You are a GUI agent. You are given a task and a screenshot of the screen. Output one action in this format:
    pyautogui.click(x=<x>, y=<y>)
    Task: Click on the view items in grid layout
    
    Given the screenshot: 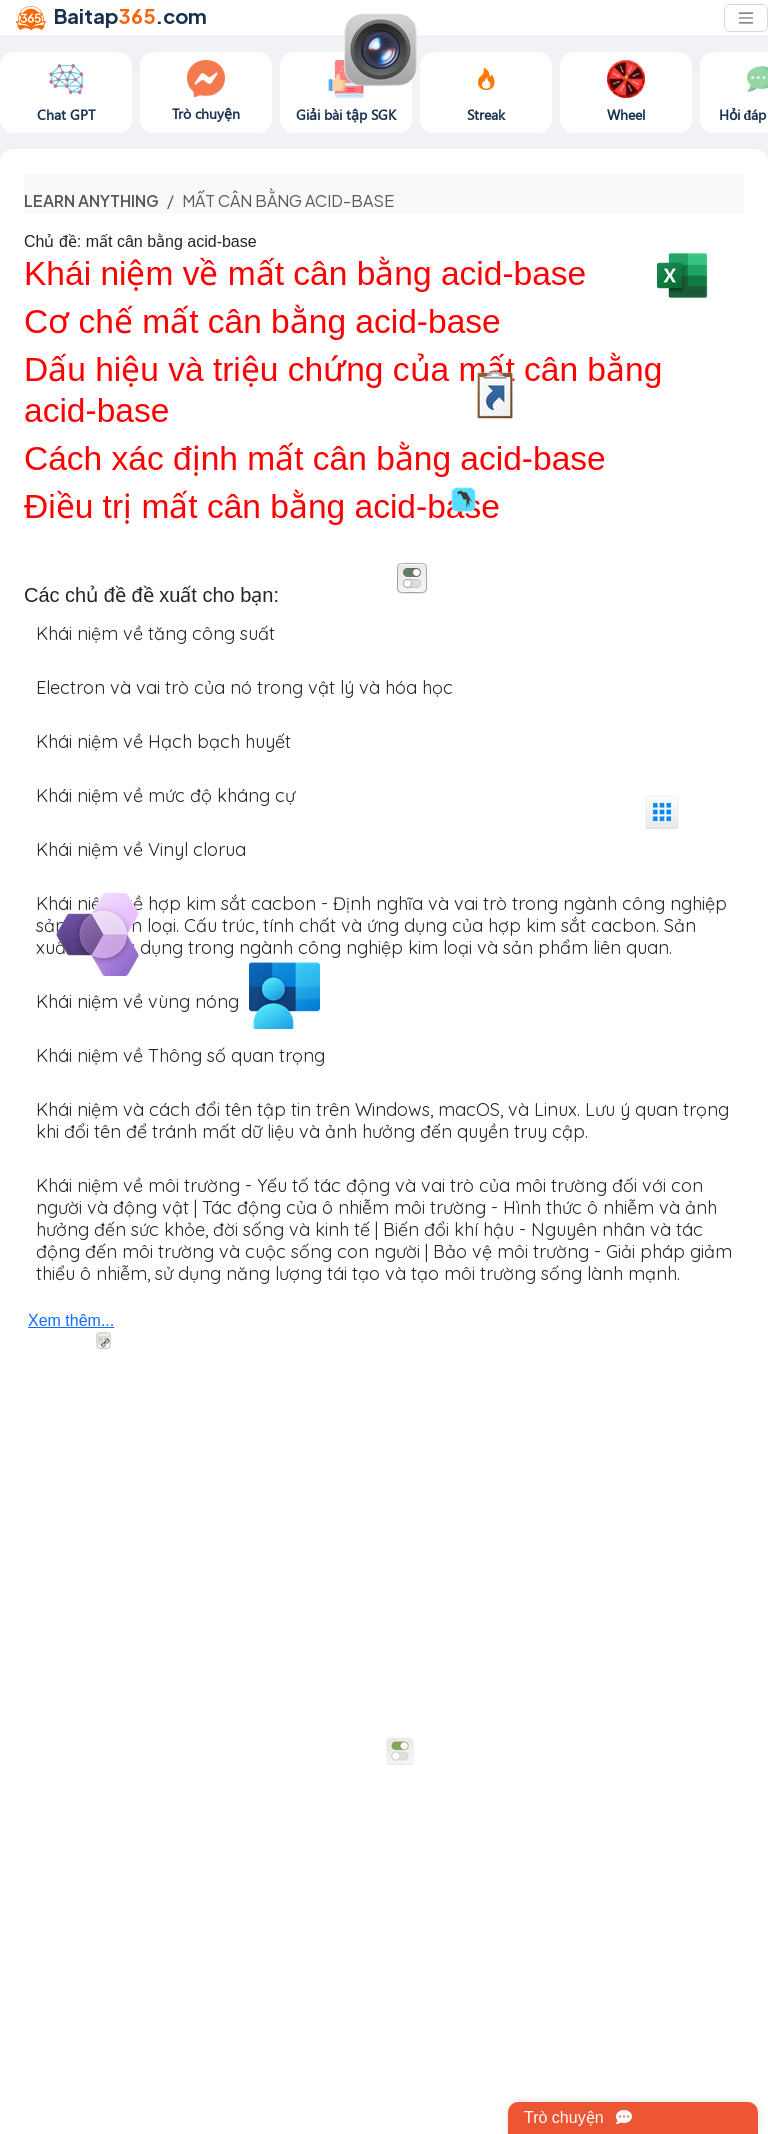 What is the action you would take?
    pyautogui.click(x=662, y=812)
    